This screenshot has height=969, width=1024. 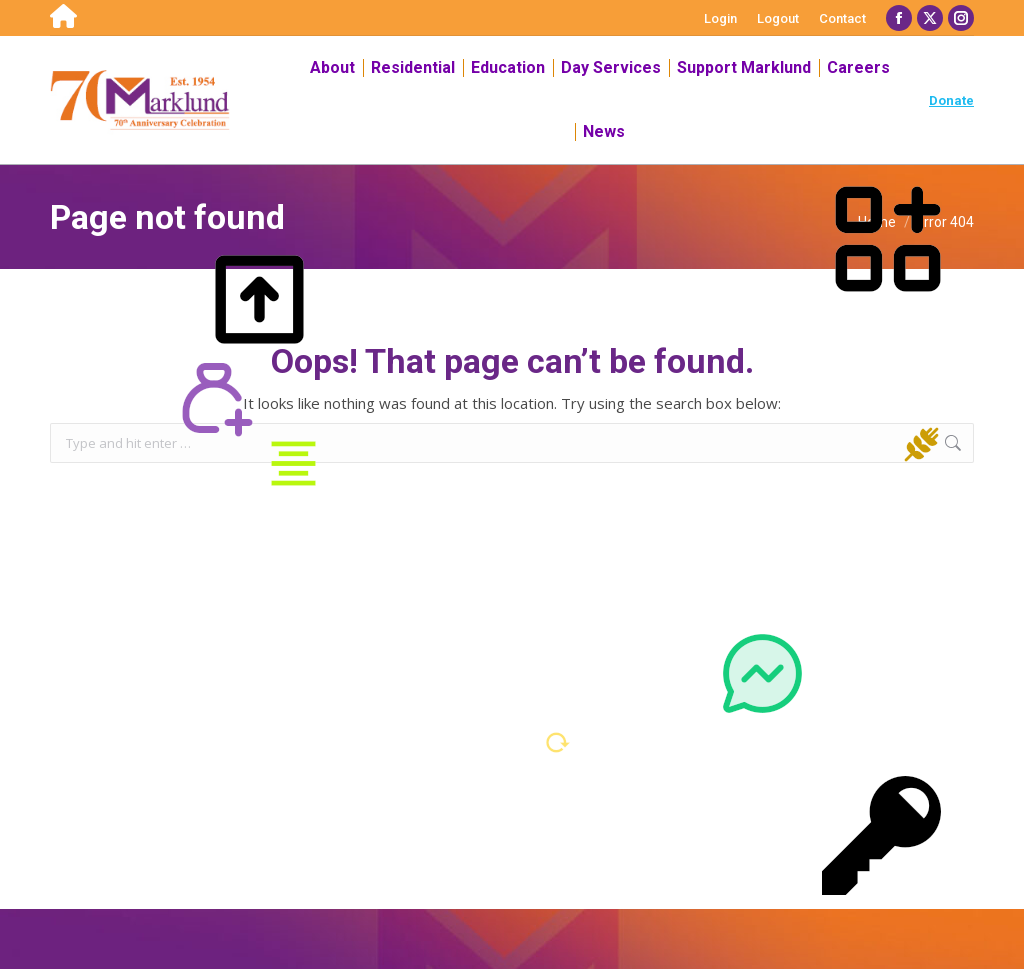 I want to click on center align text, so click(x=293, y=463).